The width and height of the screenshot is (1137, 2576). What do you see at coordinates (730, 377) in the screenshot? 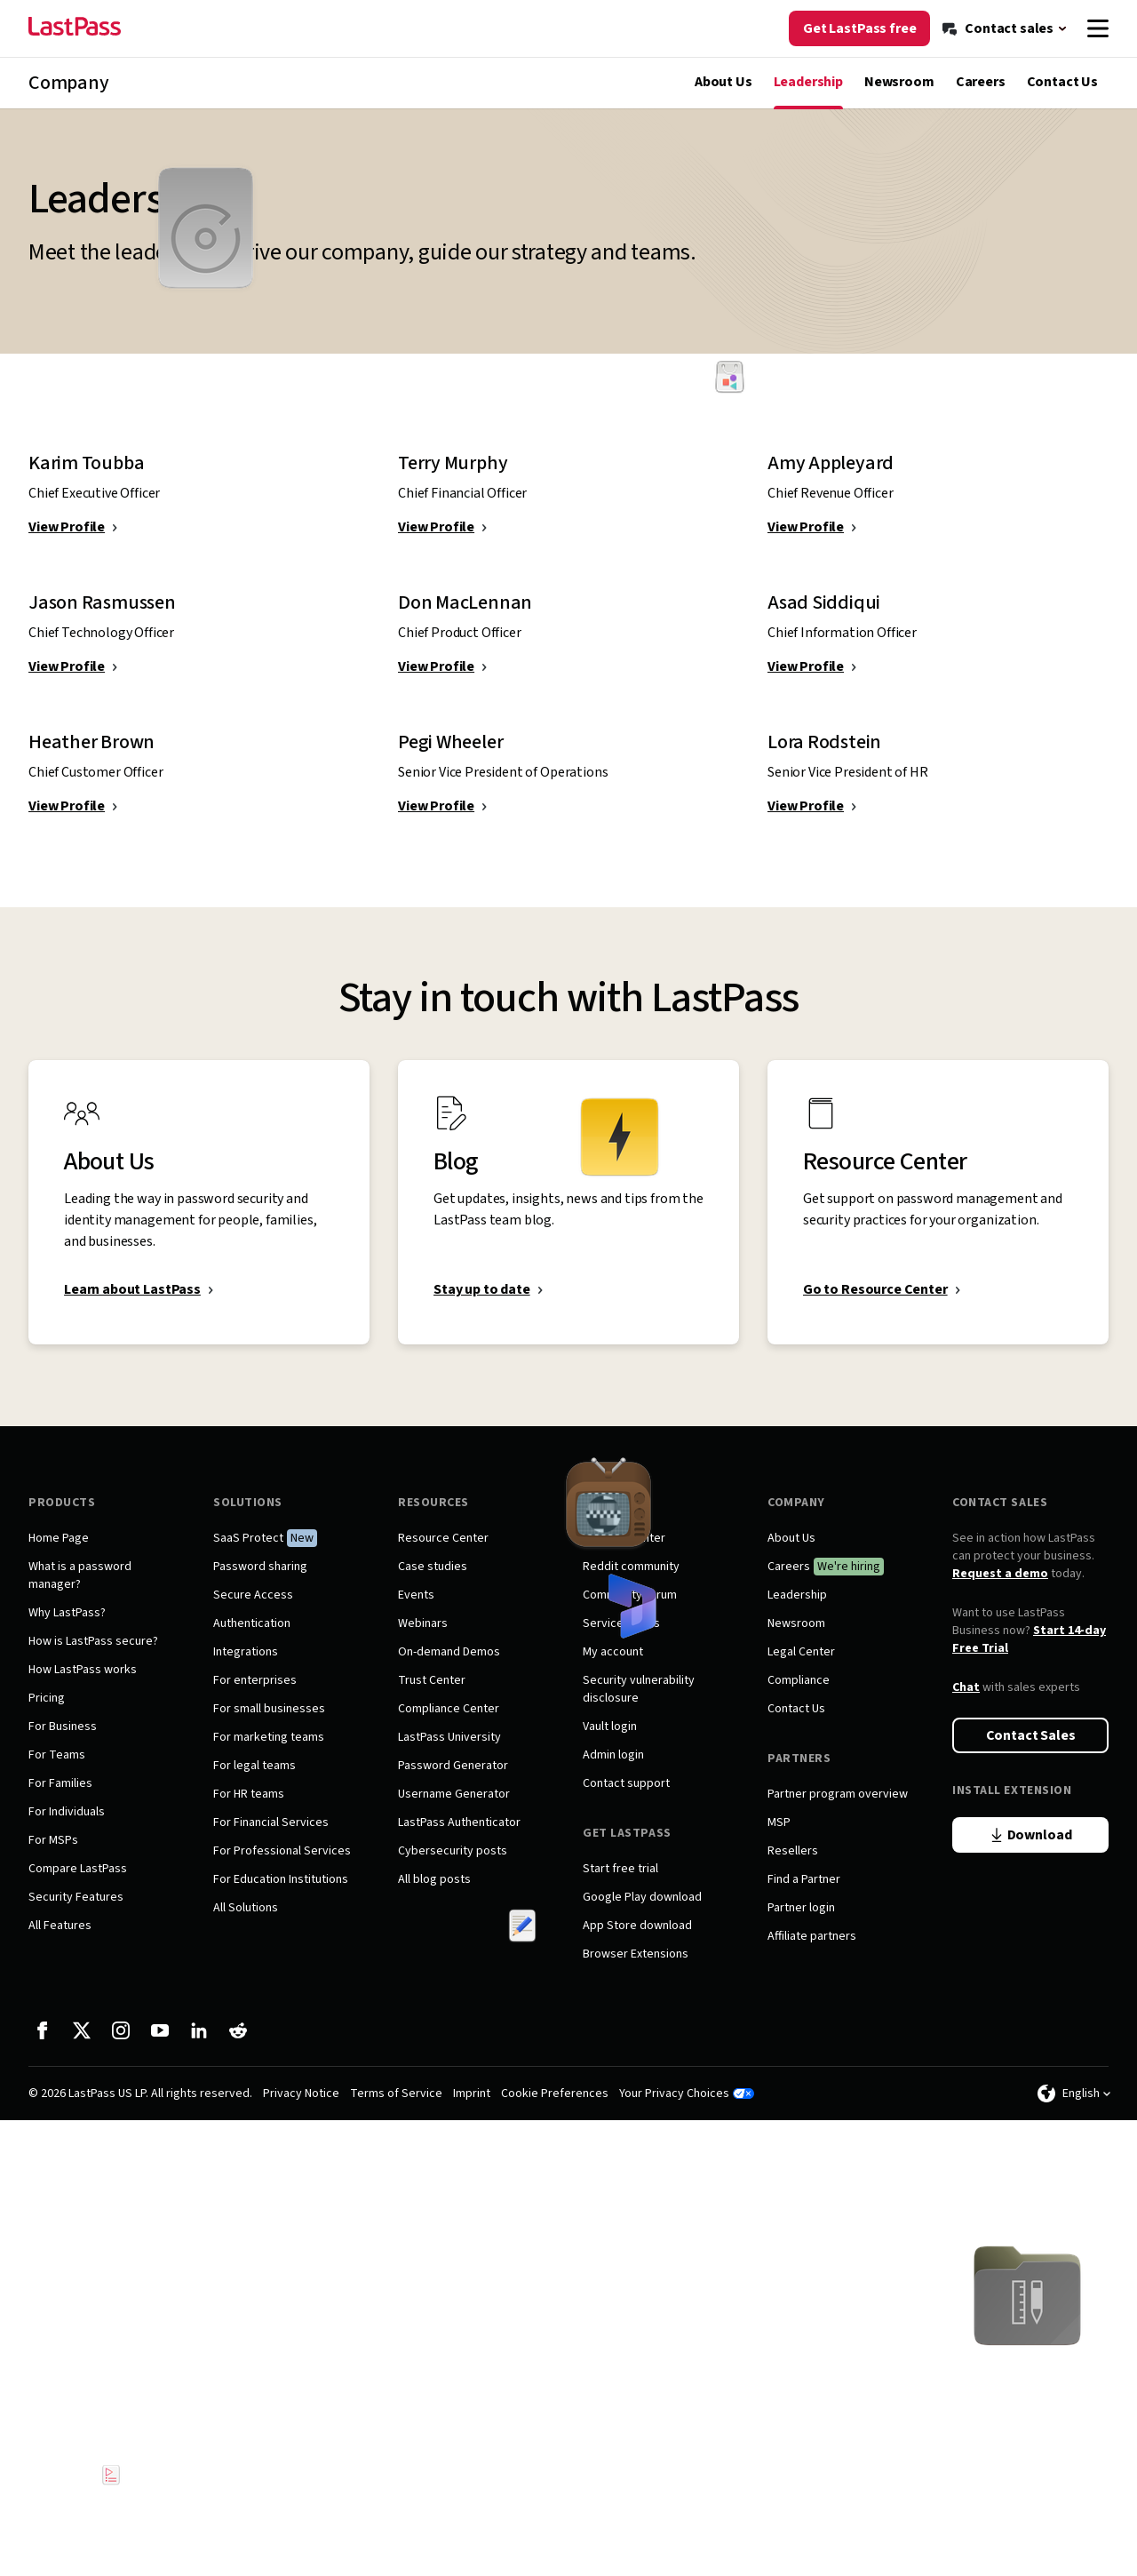
I see `open the software center to browse and install apps` at bounding box center [730, 377].